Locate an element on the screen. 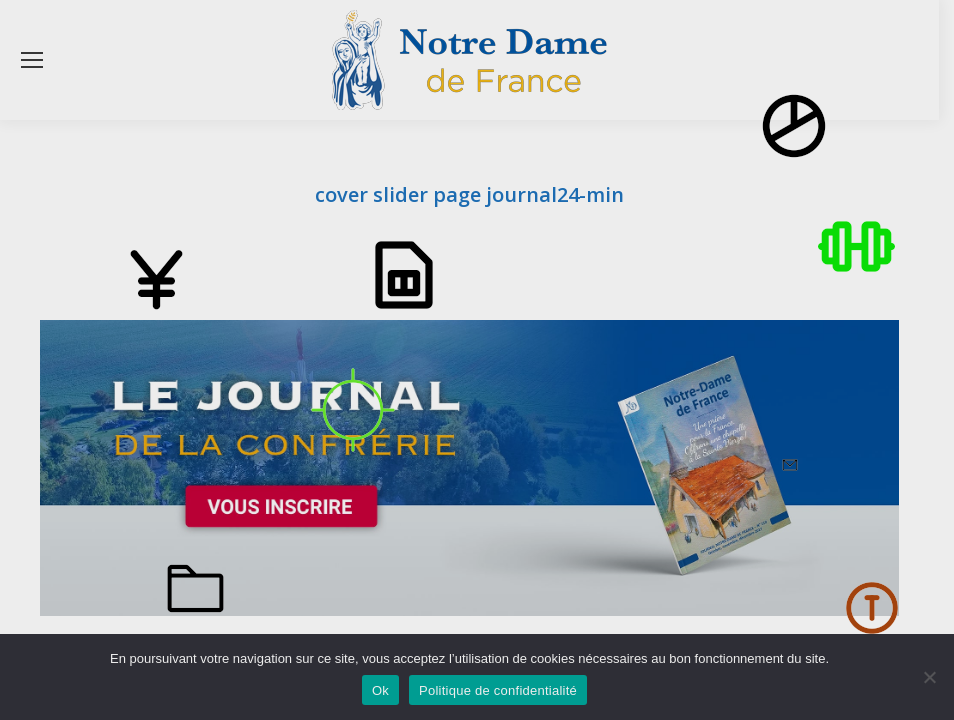 The width and height of the screenshot is (954, 720). open your inbox is located at coordinates (790, 465).